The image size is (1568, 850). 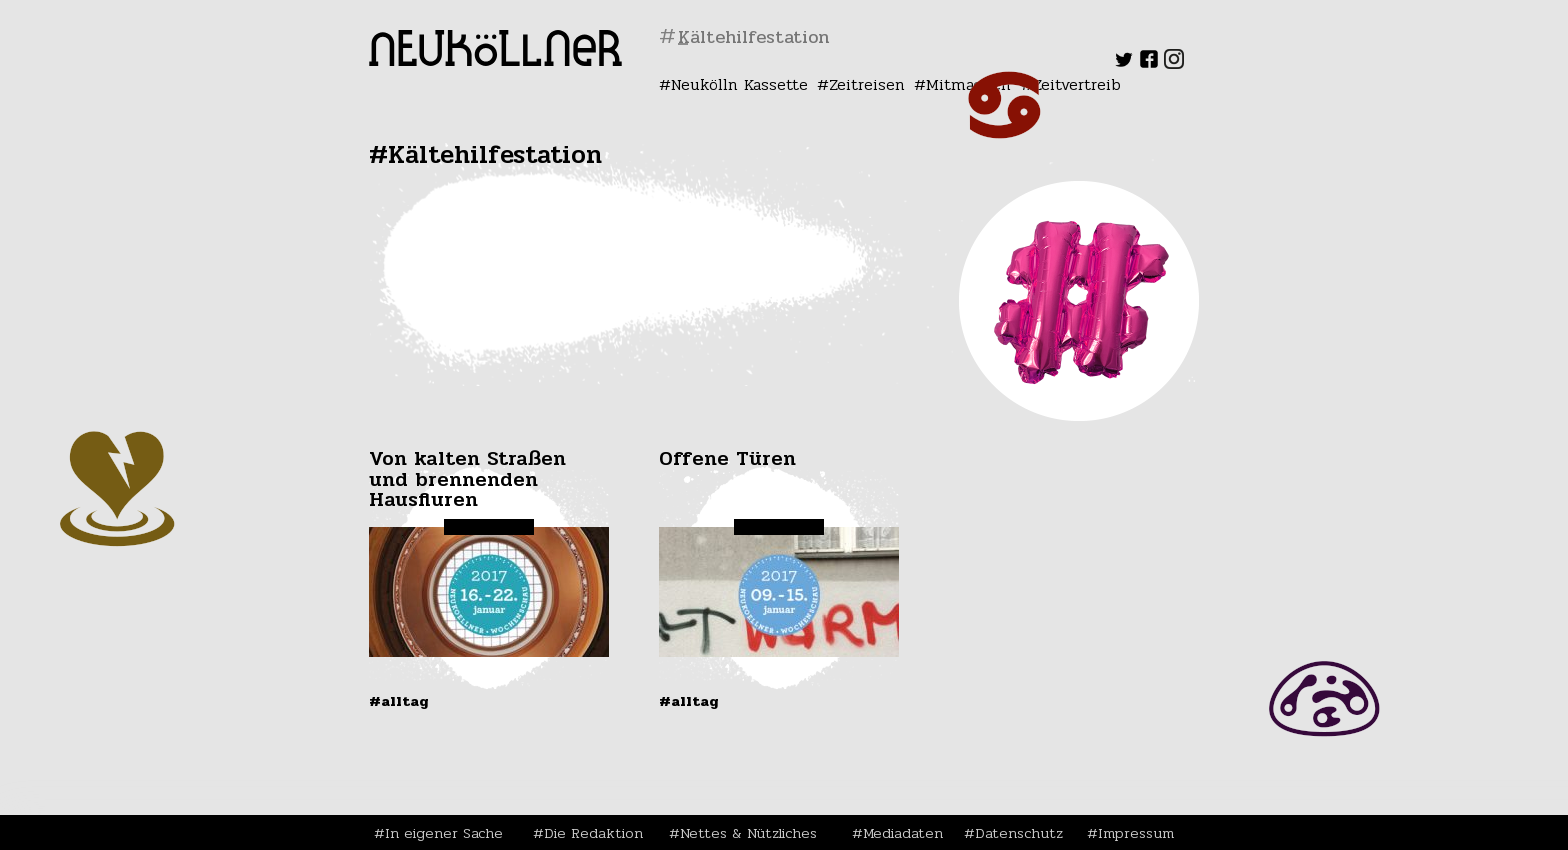 I want to click on view cancer zodiac sign information, so click(x=1004, y=105).